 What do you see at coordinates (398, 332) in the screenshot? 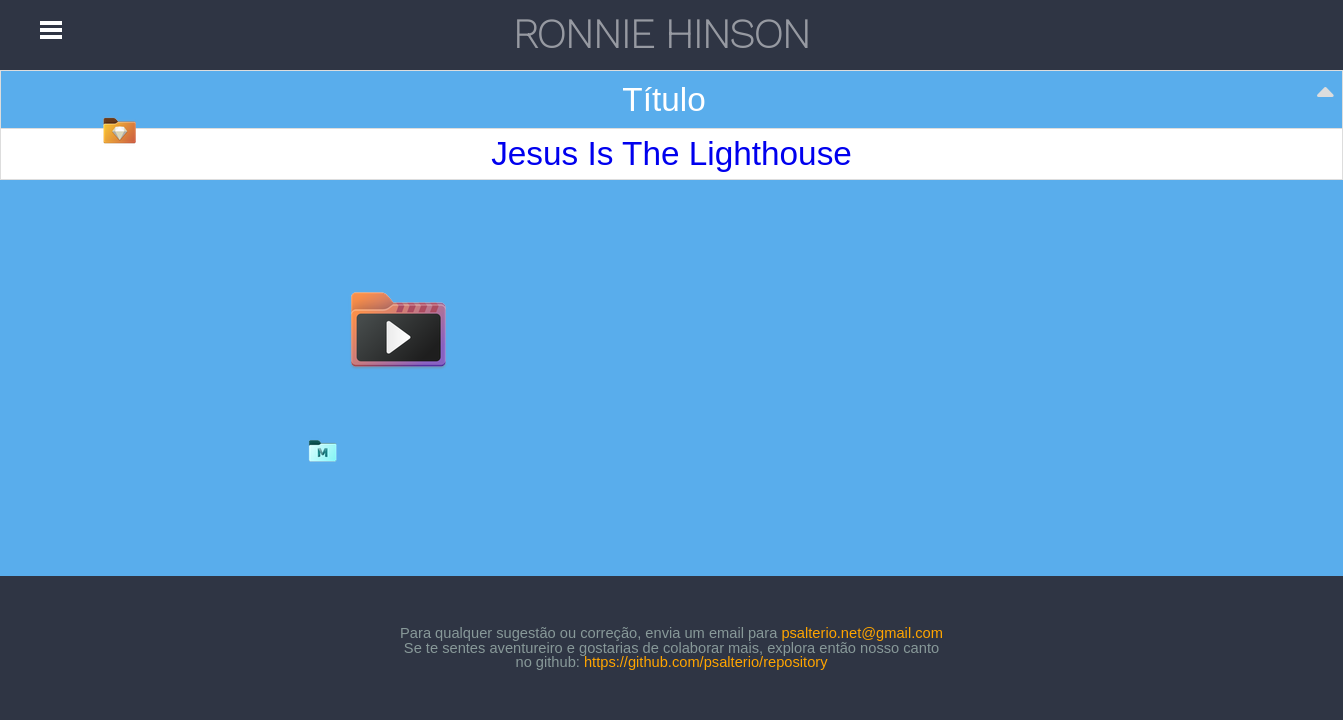
I see `open your movie files folder` at bounding box center [398, 332].